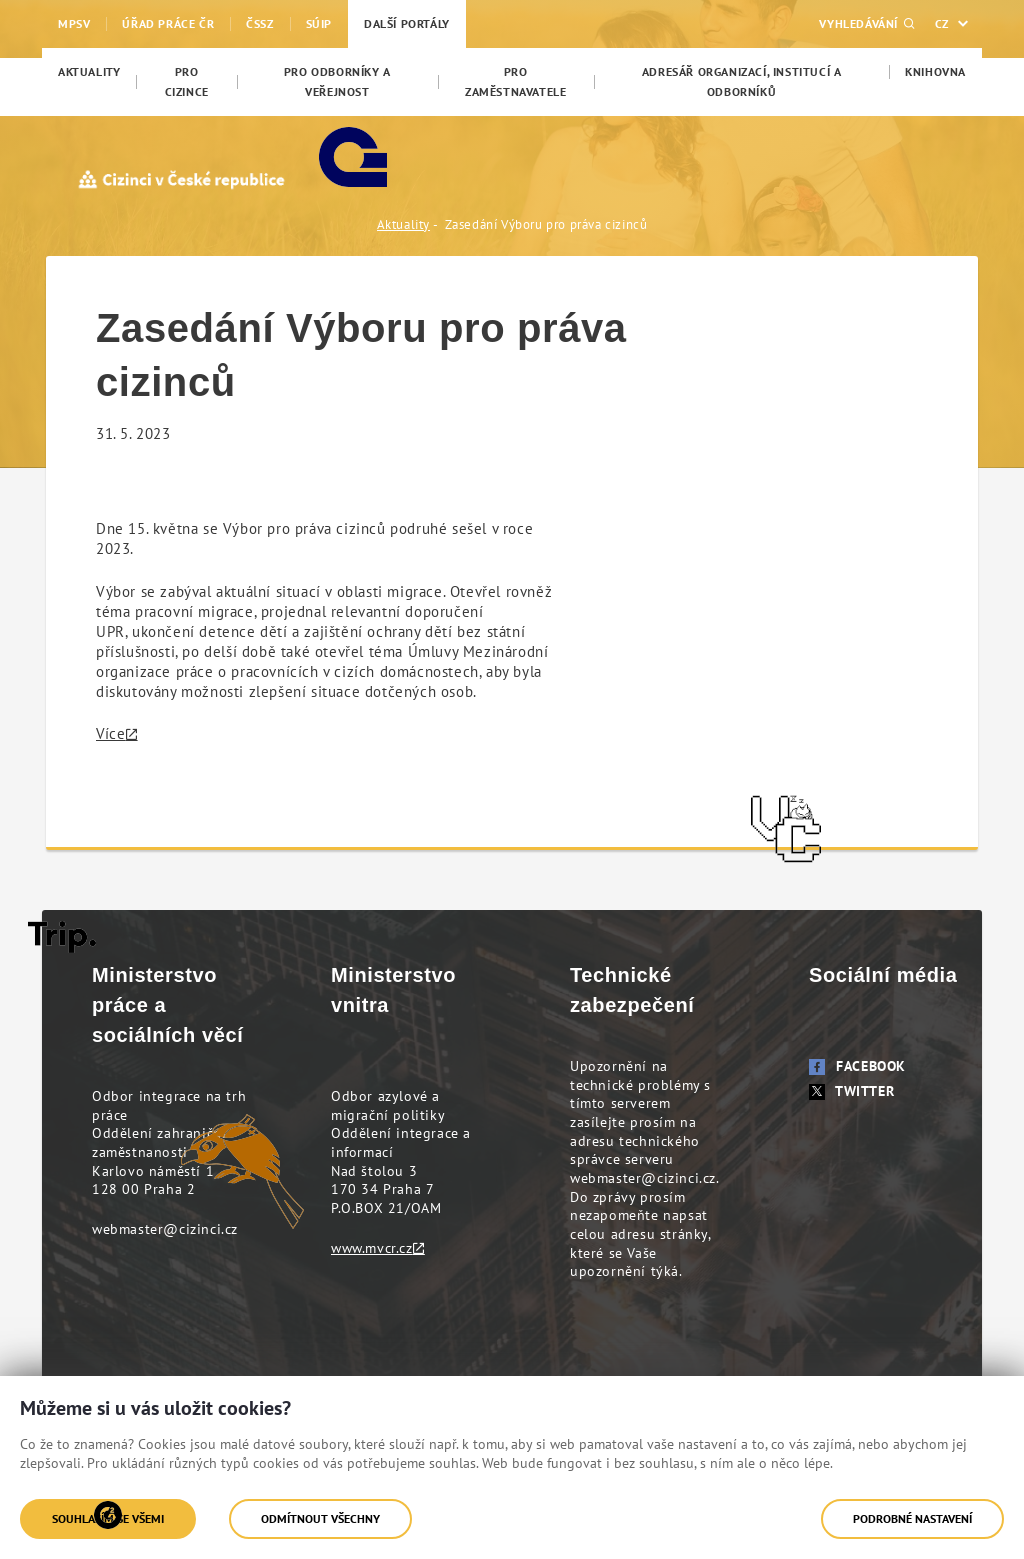 This screenshot has height=1559, width=1024. What do you see at coordinates (786, 829) in the screenshot?
I see `open vencord discord client mod settings` at bounding box center [786, 829].